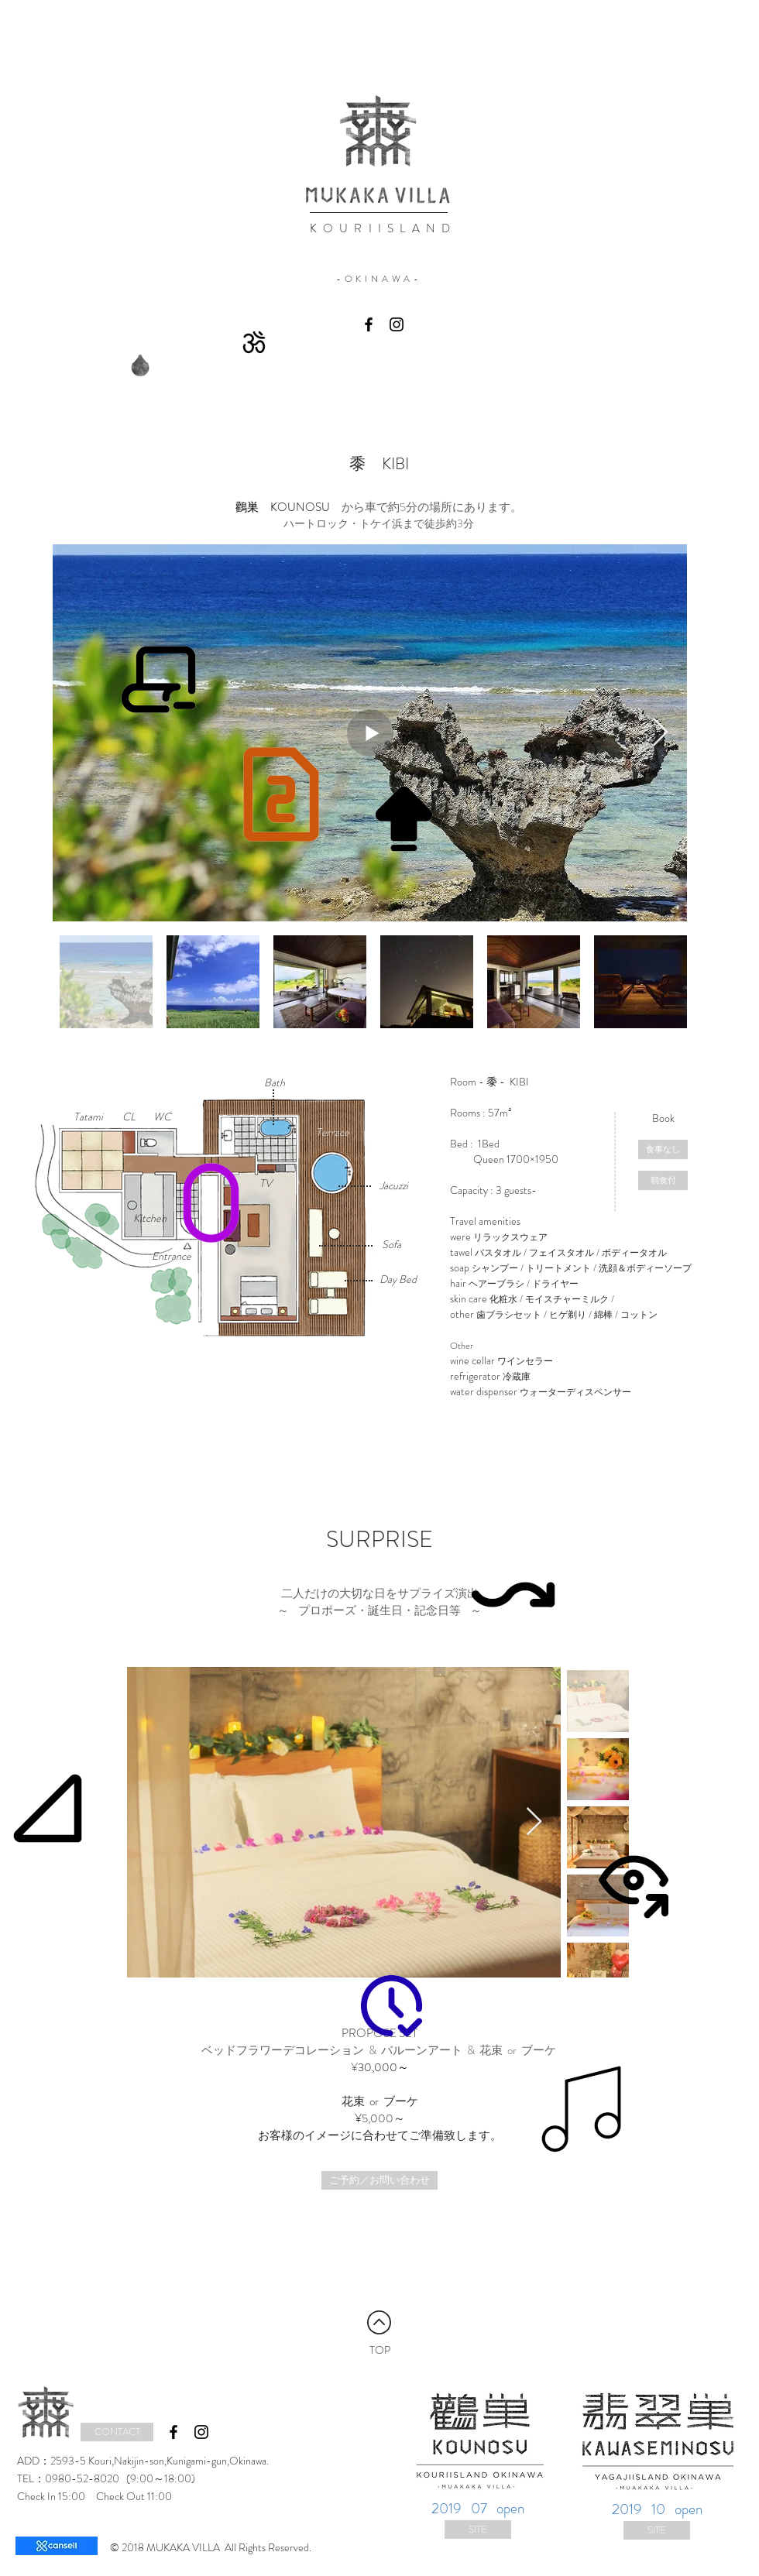  I want to click on upload a file or document, so click(404, 818).